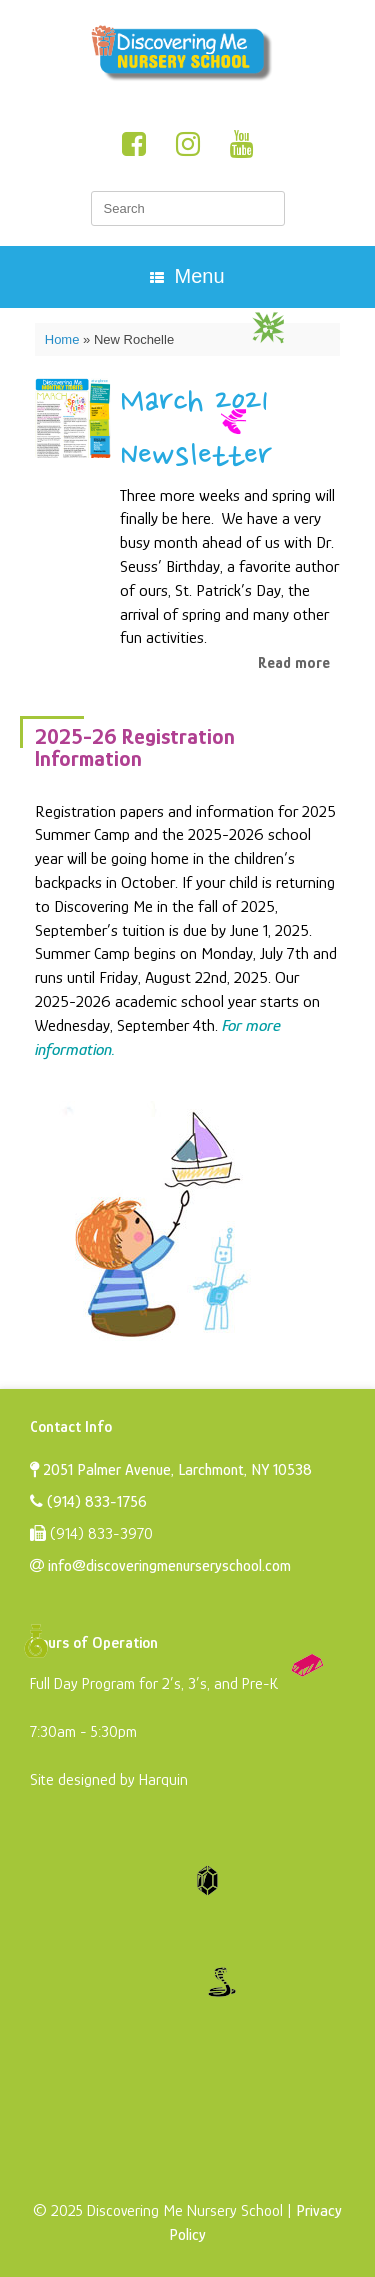 The height and width of the screenshot is (2277, 375). I want to click on cobra or snake character icon in a game interface, so click(222, 1982).